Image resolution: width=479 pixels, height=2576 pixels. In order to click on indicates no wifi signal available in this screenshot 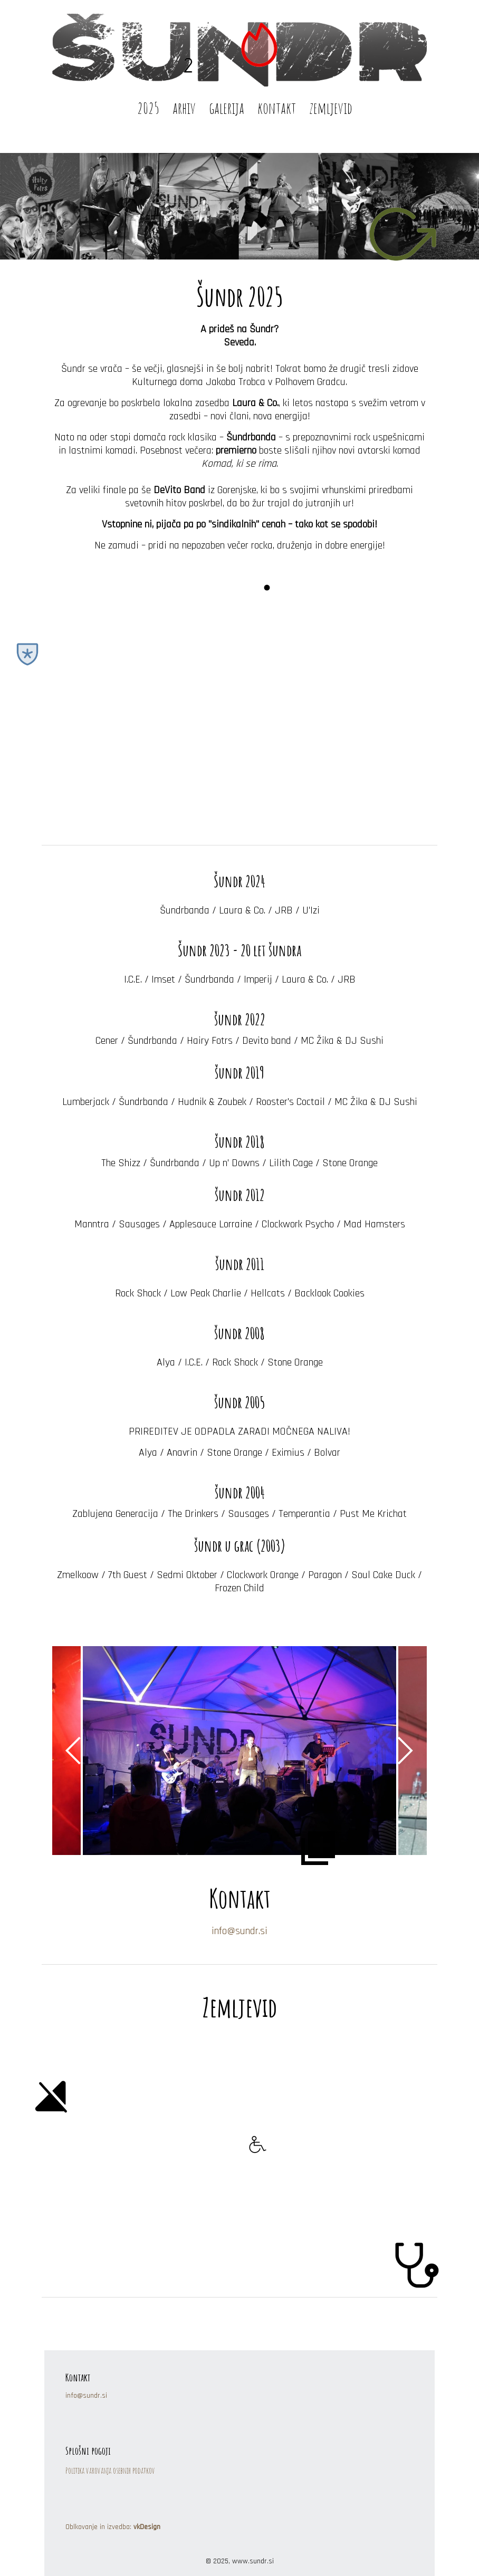, I will do `click(267, 574)`.